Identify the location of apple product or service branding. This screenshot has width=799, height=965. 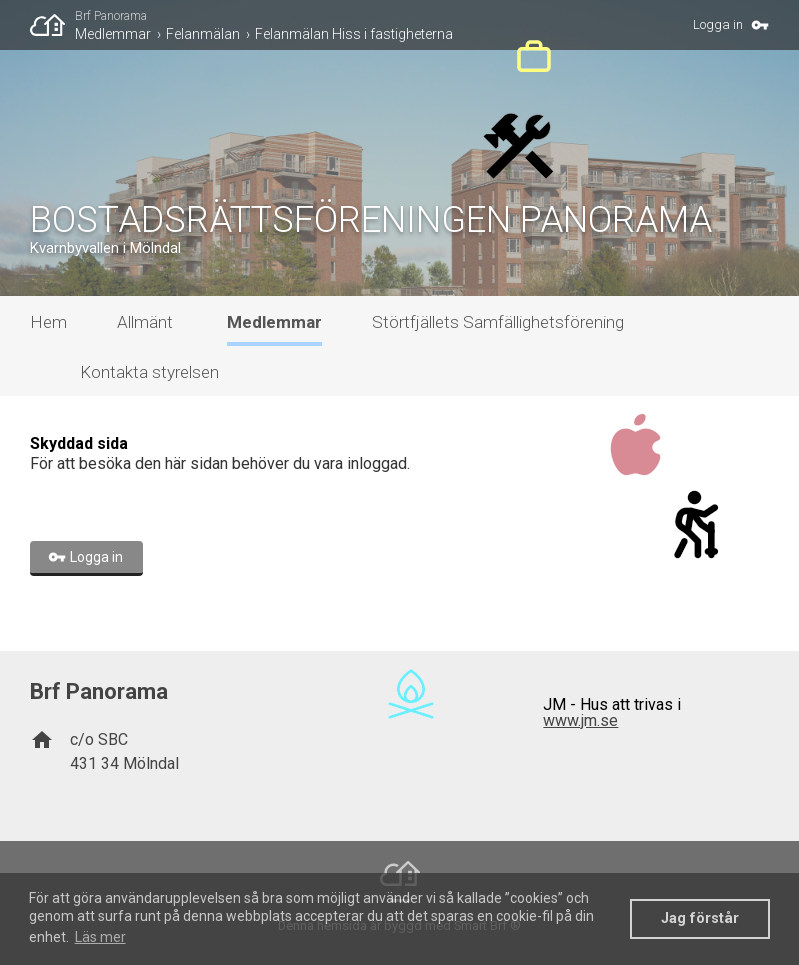
(637, 446).